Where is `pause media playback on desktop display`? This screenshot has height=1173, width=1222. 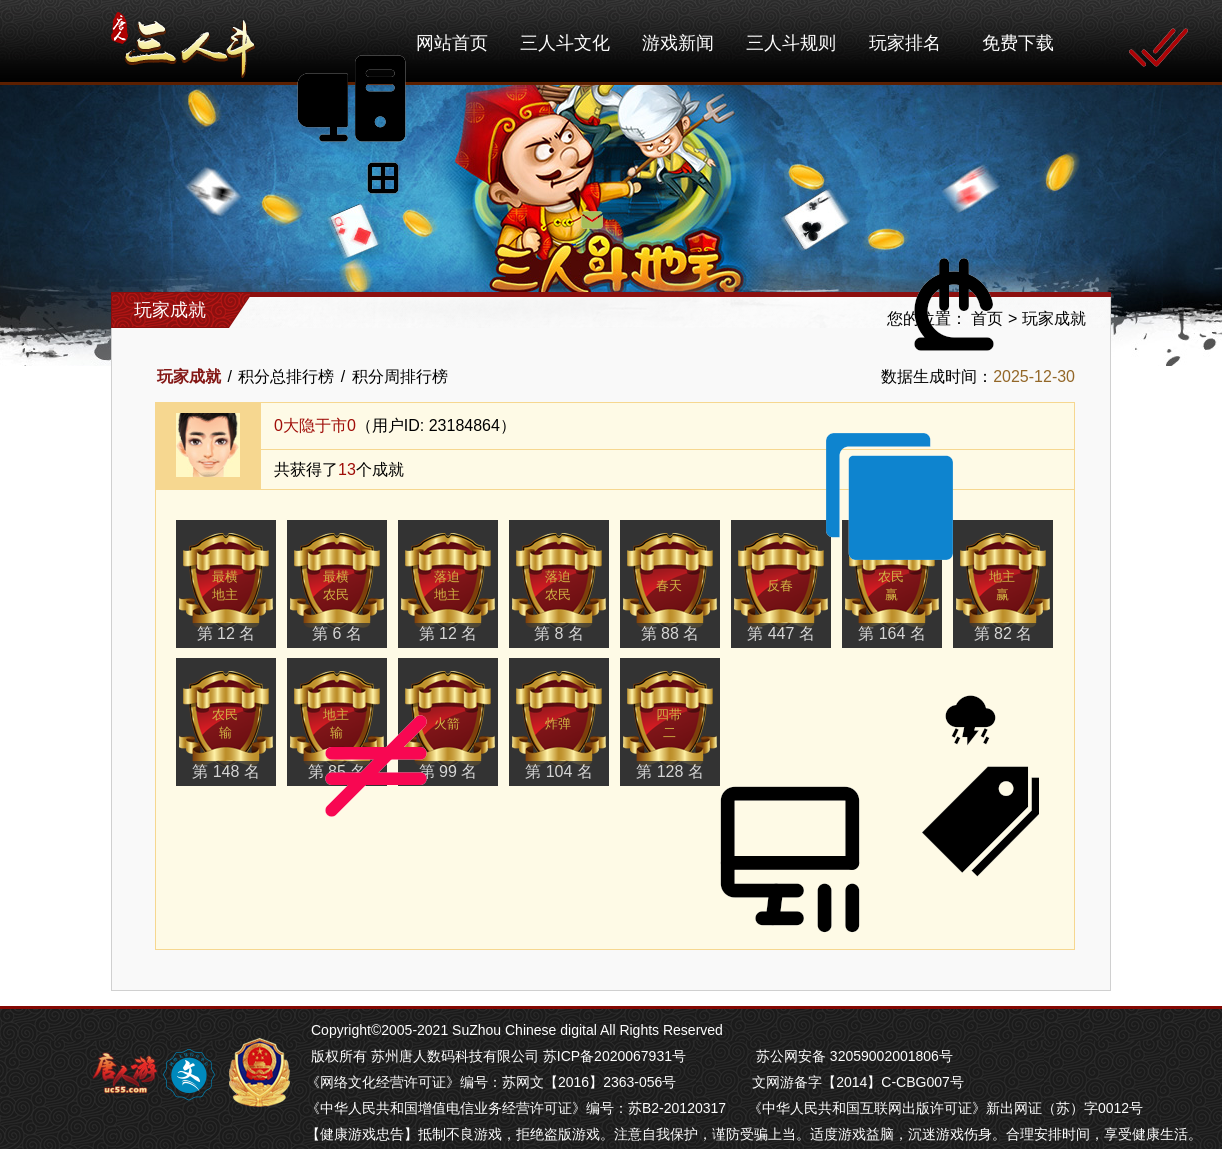
pause media playback on desktop display is located at coordinates (790, 856).